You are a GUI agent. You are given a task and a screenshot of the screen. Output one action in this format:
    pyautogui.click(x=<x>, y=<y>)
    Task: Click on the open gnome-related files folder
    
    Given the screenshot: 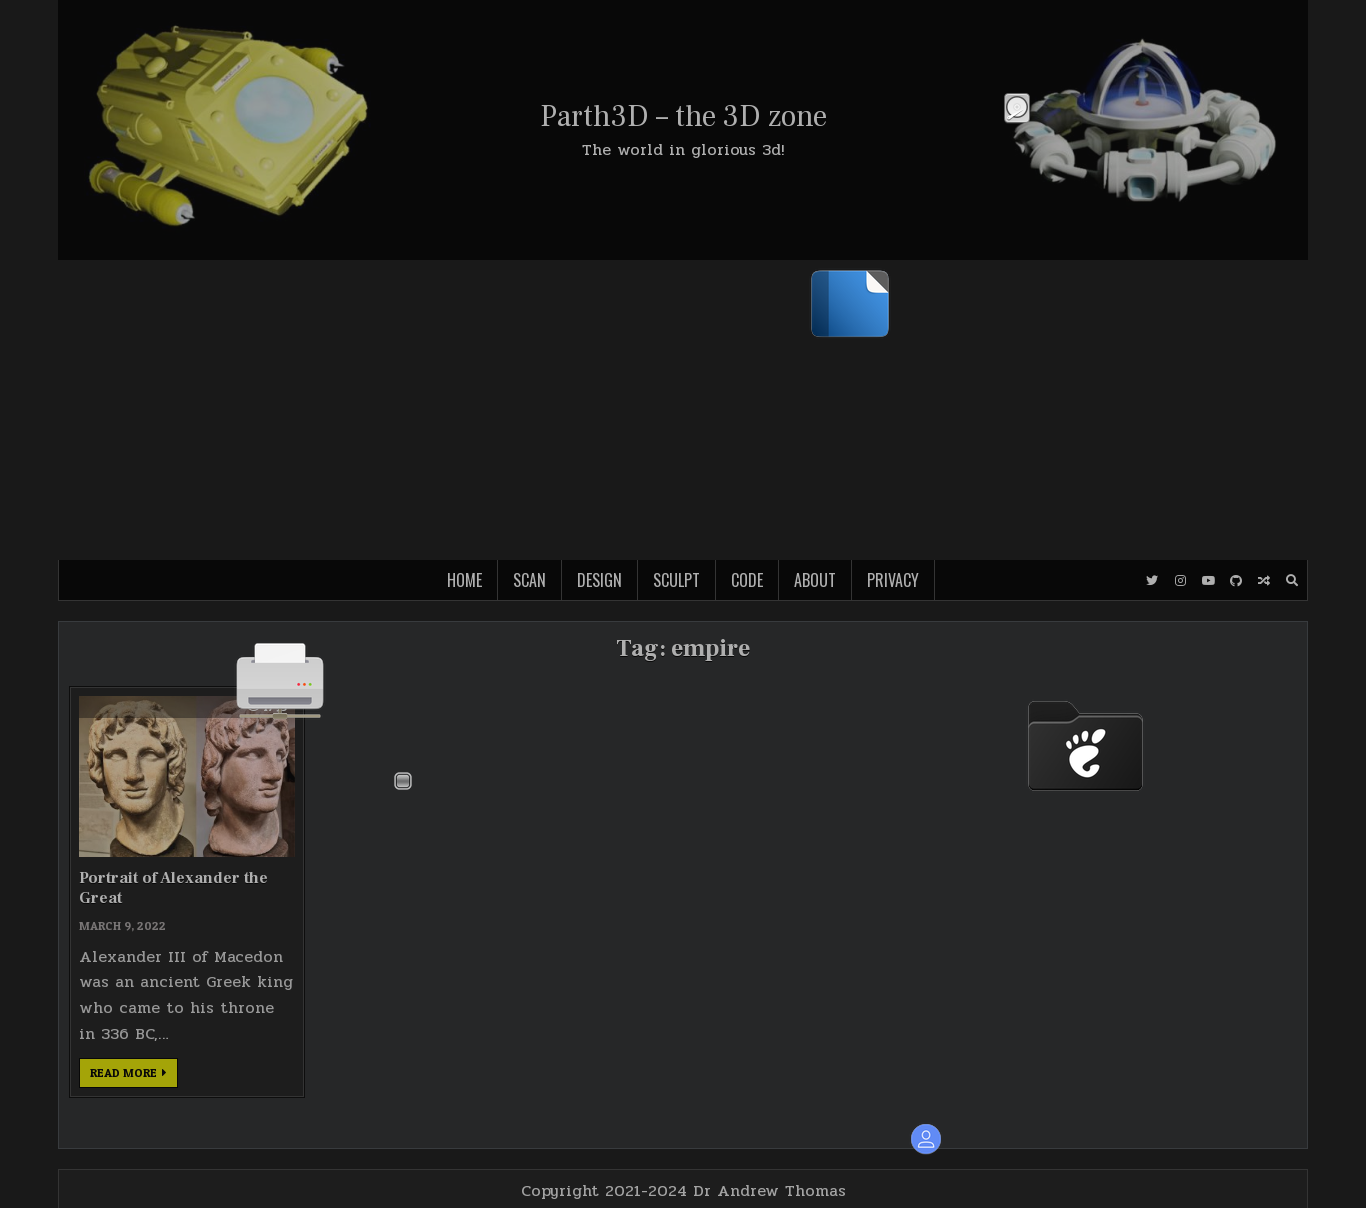 What is the action you would take?
    pyautogui.click(x=1085, y=749)
    